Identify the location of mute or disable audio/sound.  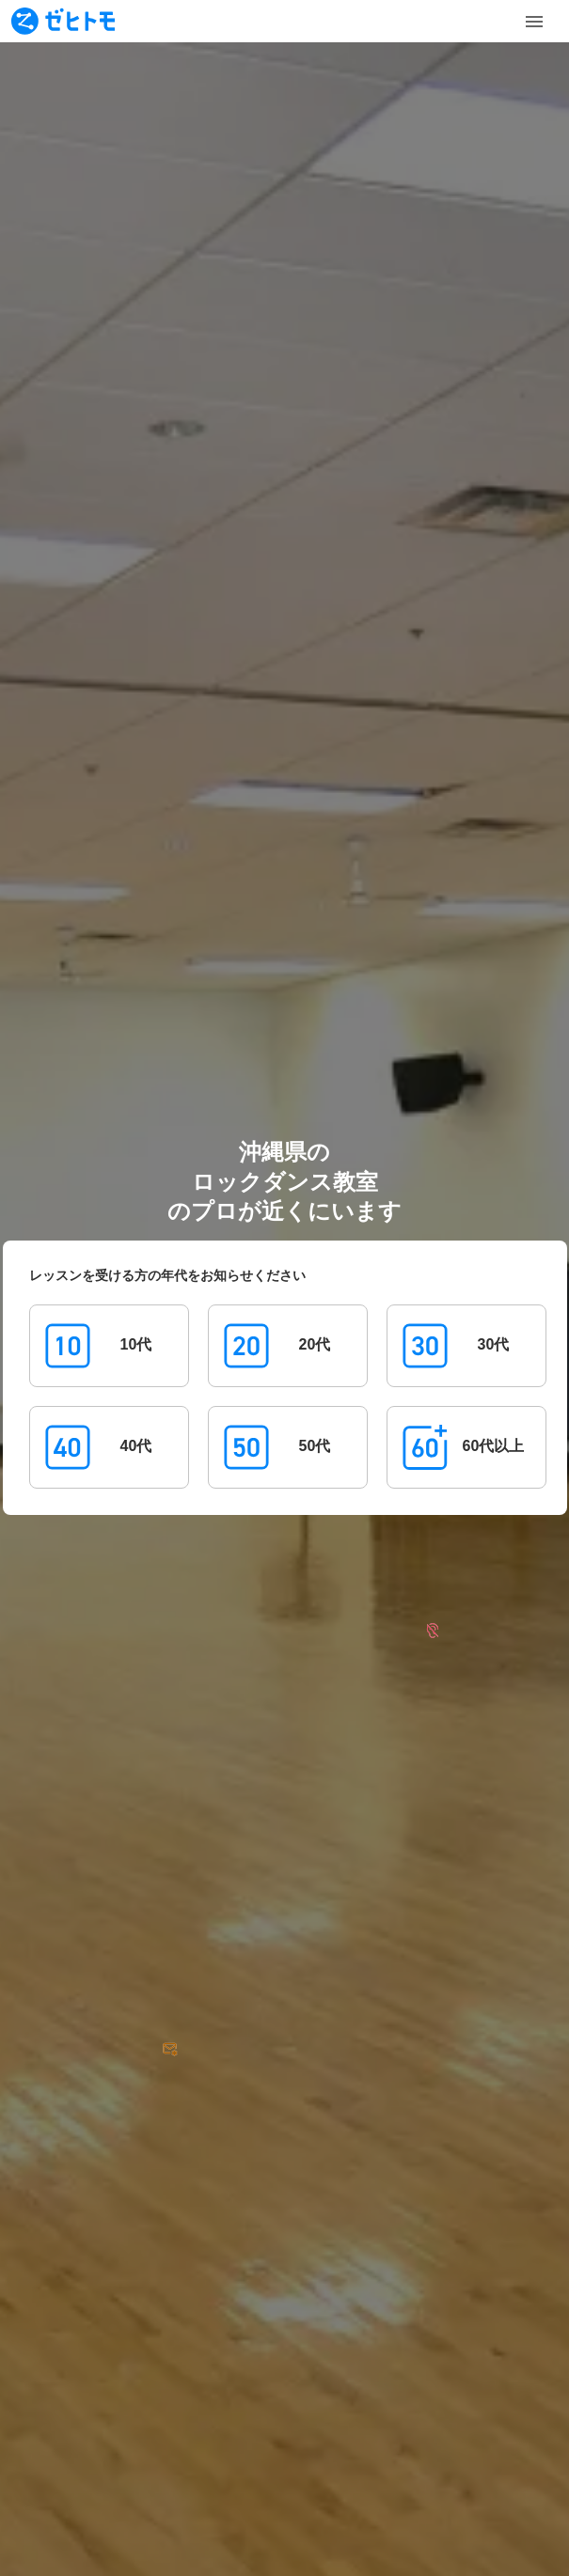
(433, 1631).